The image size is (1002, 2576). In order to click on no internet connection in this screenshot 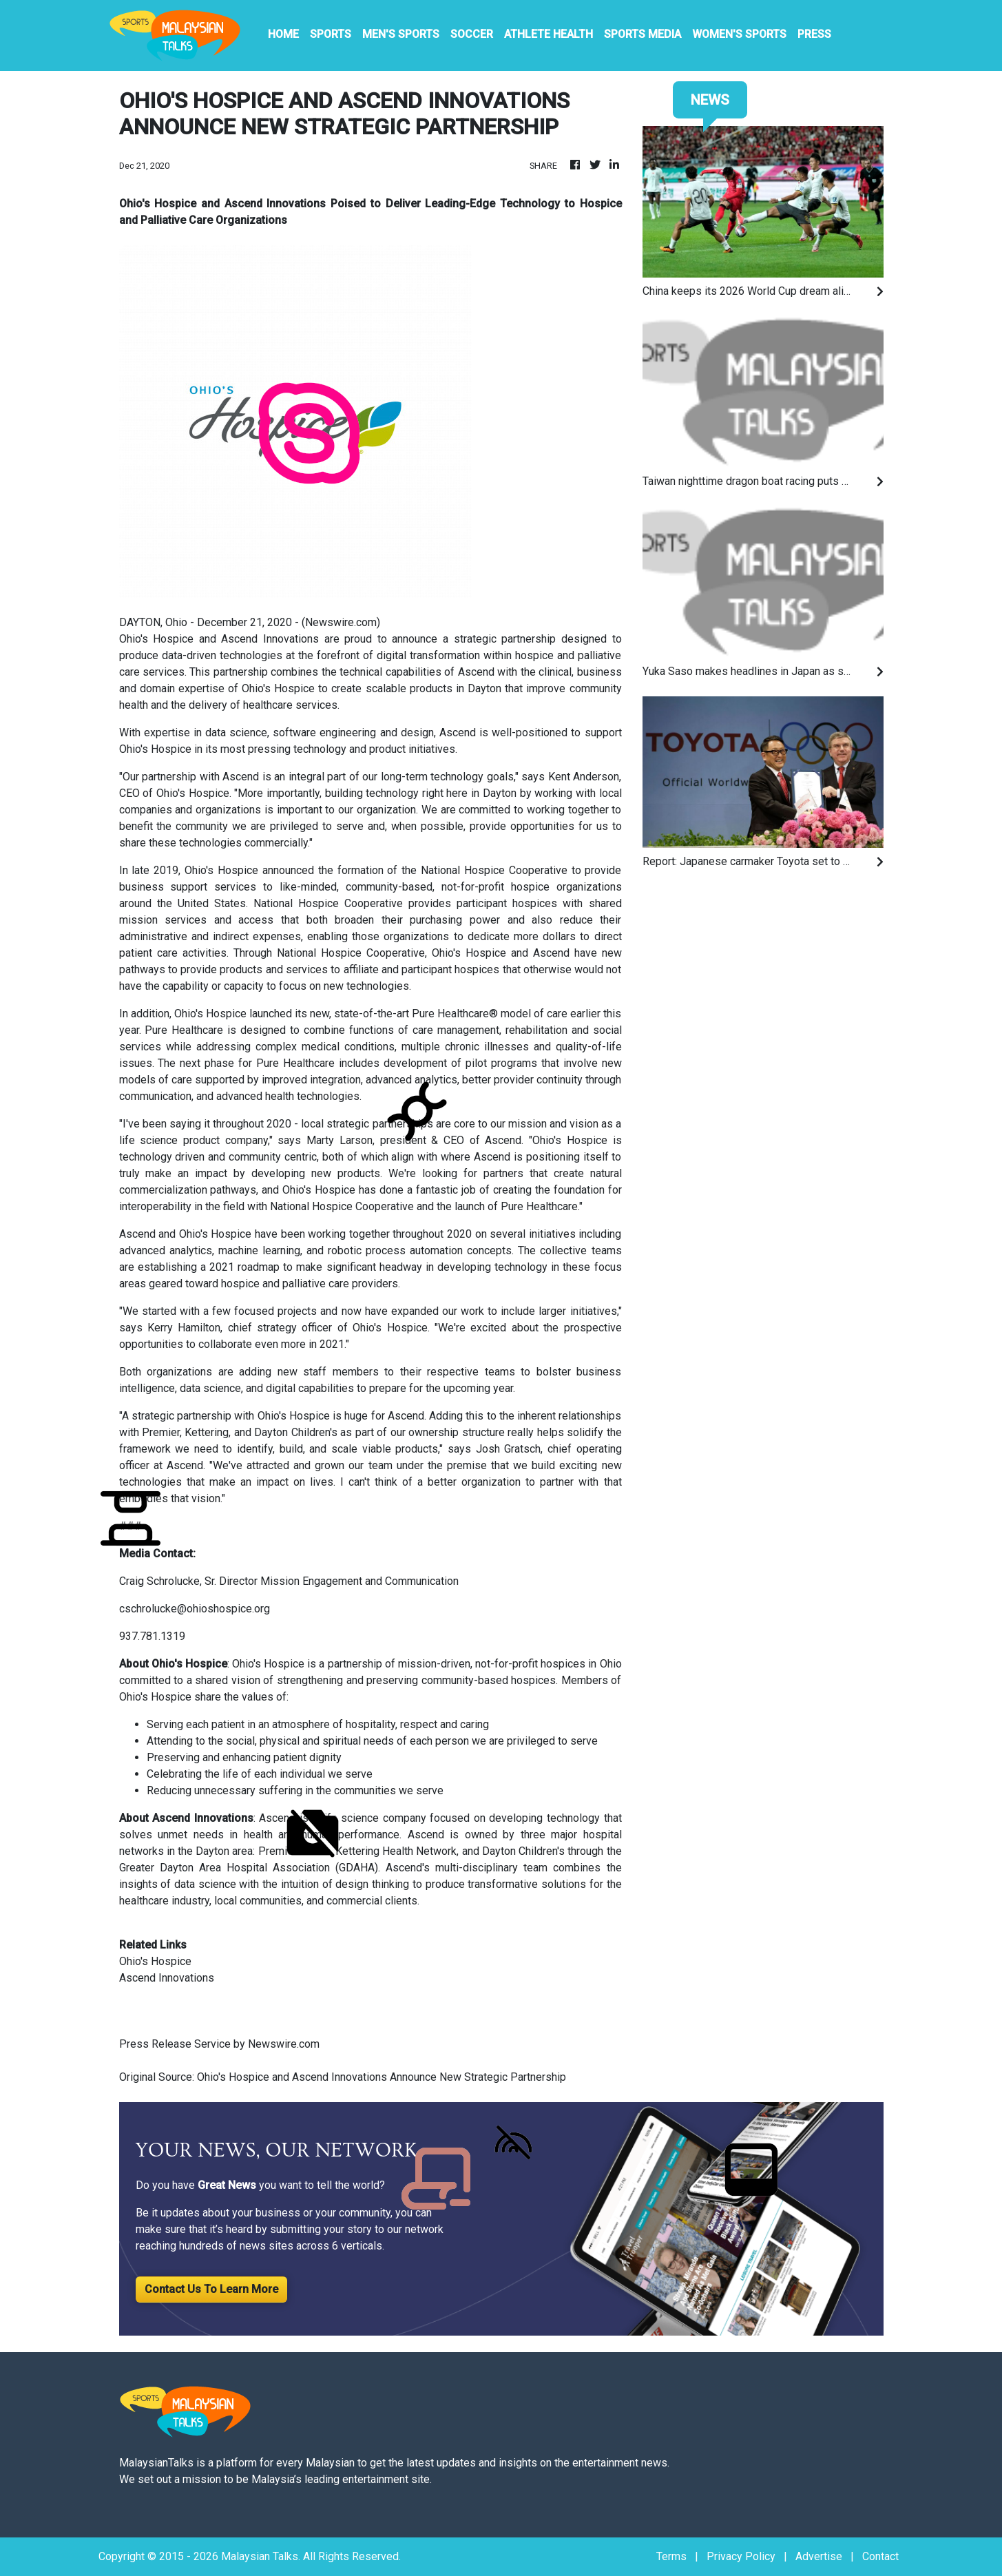, I will do `click(513, 2142)`.